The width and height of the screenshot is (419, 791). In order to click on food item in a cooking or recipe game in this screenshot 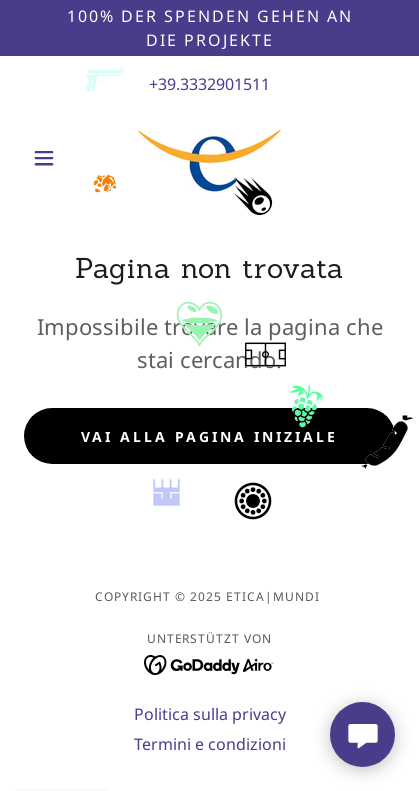, I will do `click(387, 442)`.